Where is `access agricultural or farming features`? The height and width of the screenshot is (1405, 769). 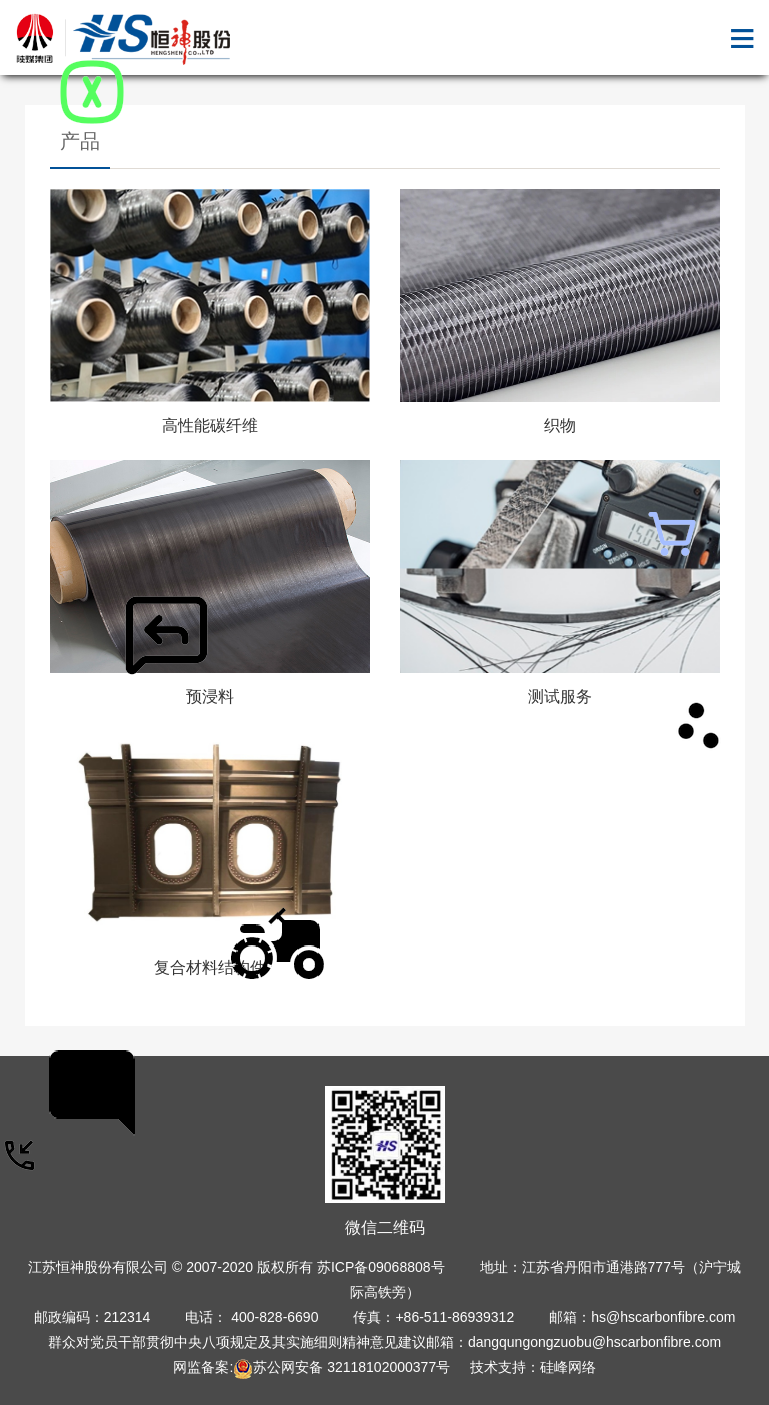
access agricultural or farming features is located at coordinates (277, 945).